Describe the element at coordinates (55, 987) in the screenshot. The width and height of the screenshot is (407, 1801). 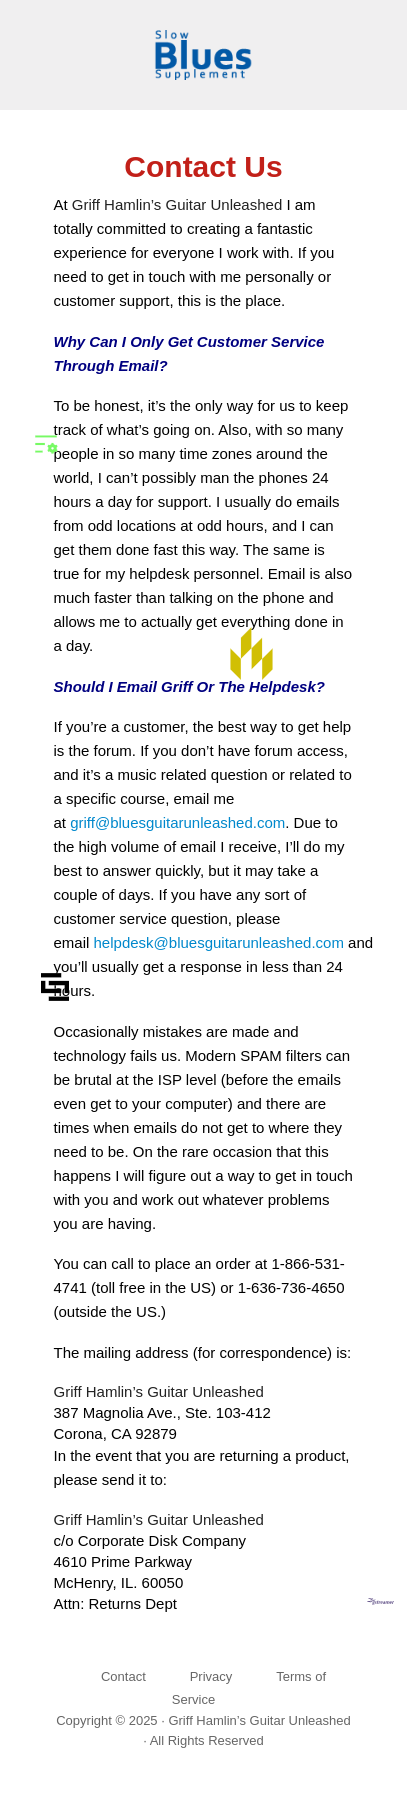
I see `skaffold application or service` at that location.